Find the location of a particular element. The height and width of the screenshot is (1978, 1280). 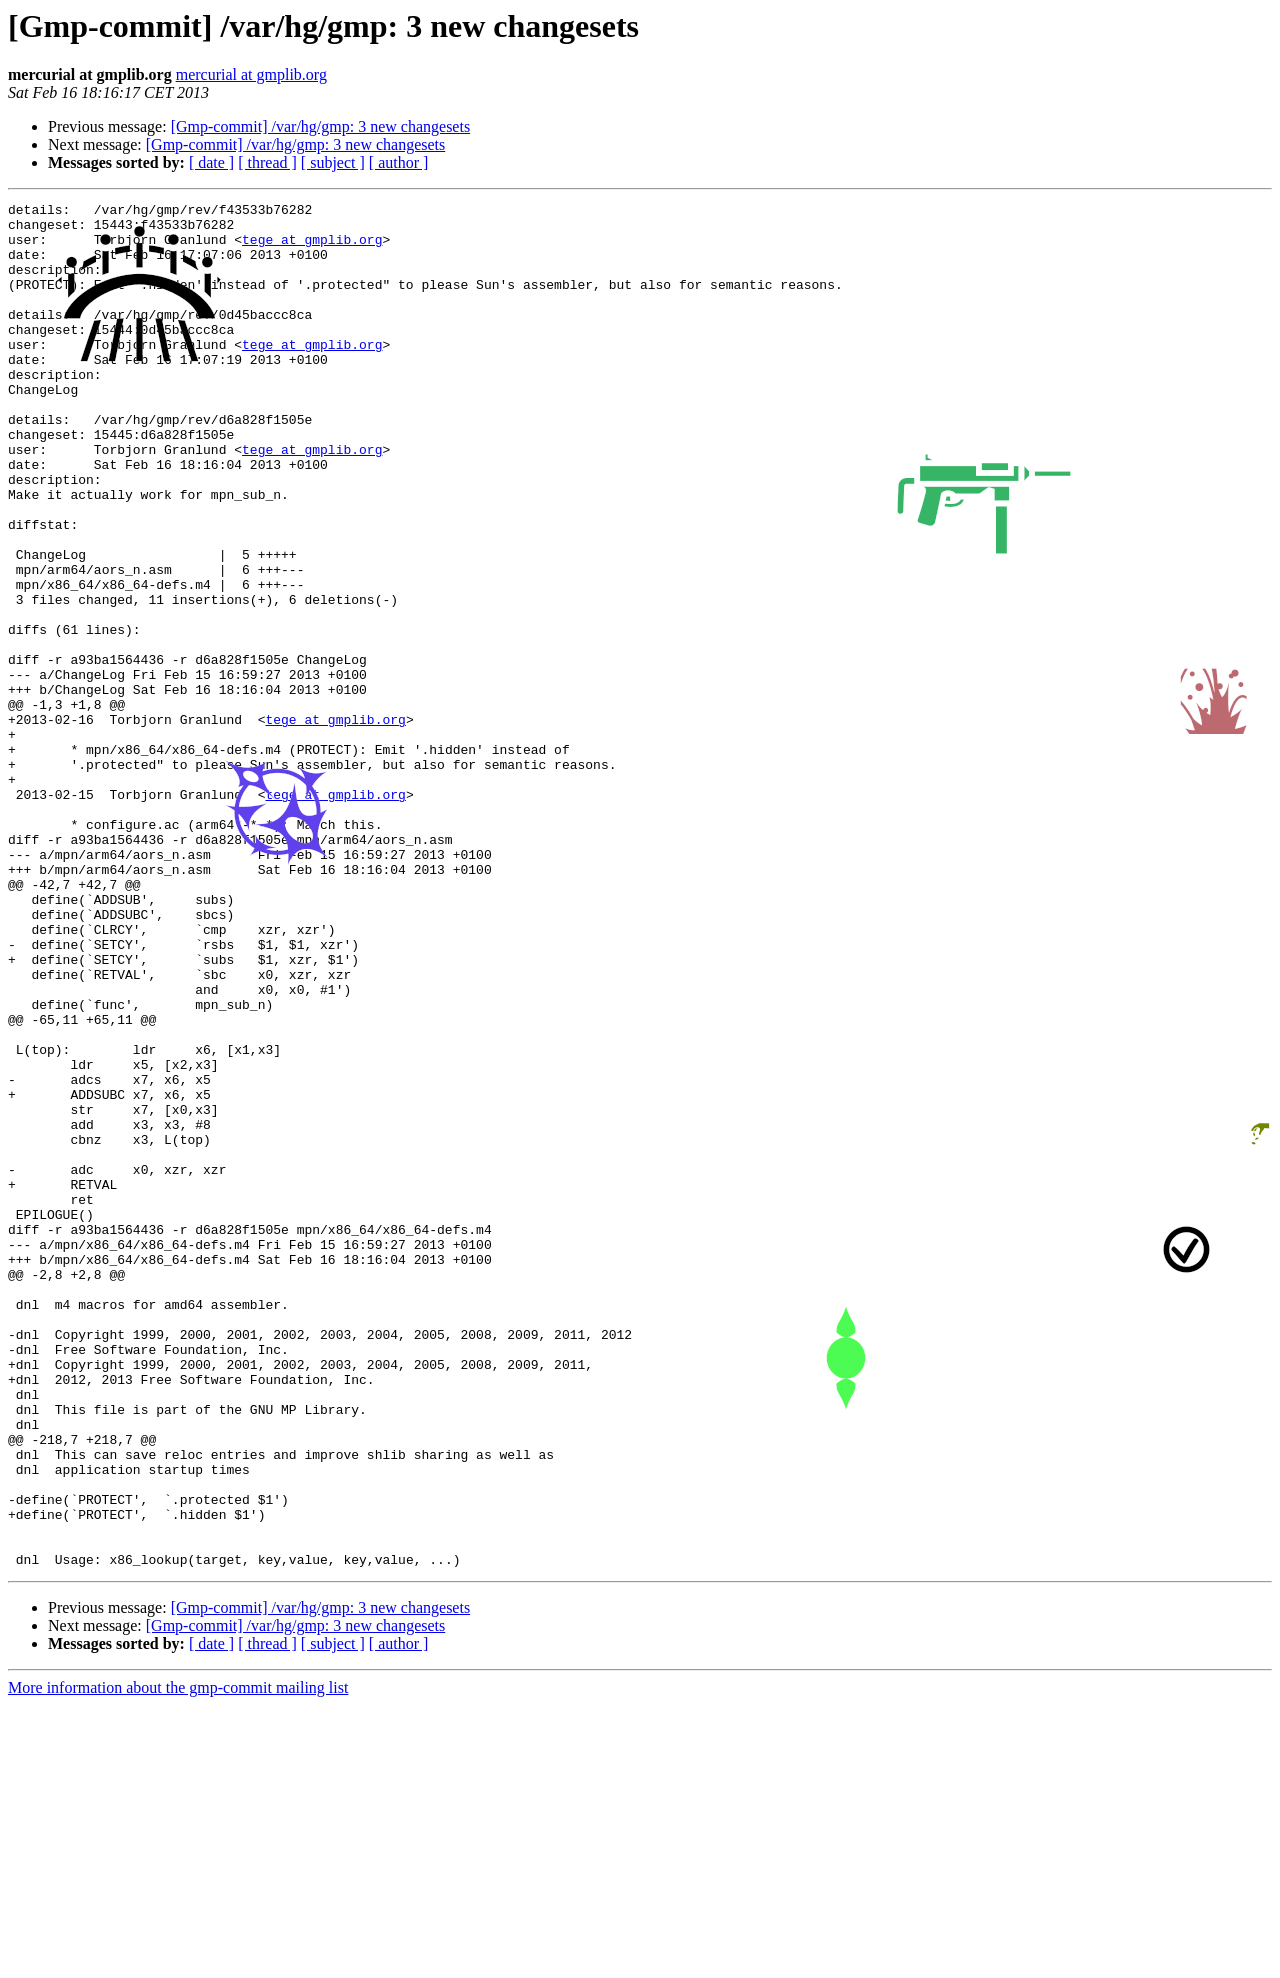

access japanese garden or zen-themed content is located at coordinates (139, 279).